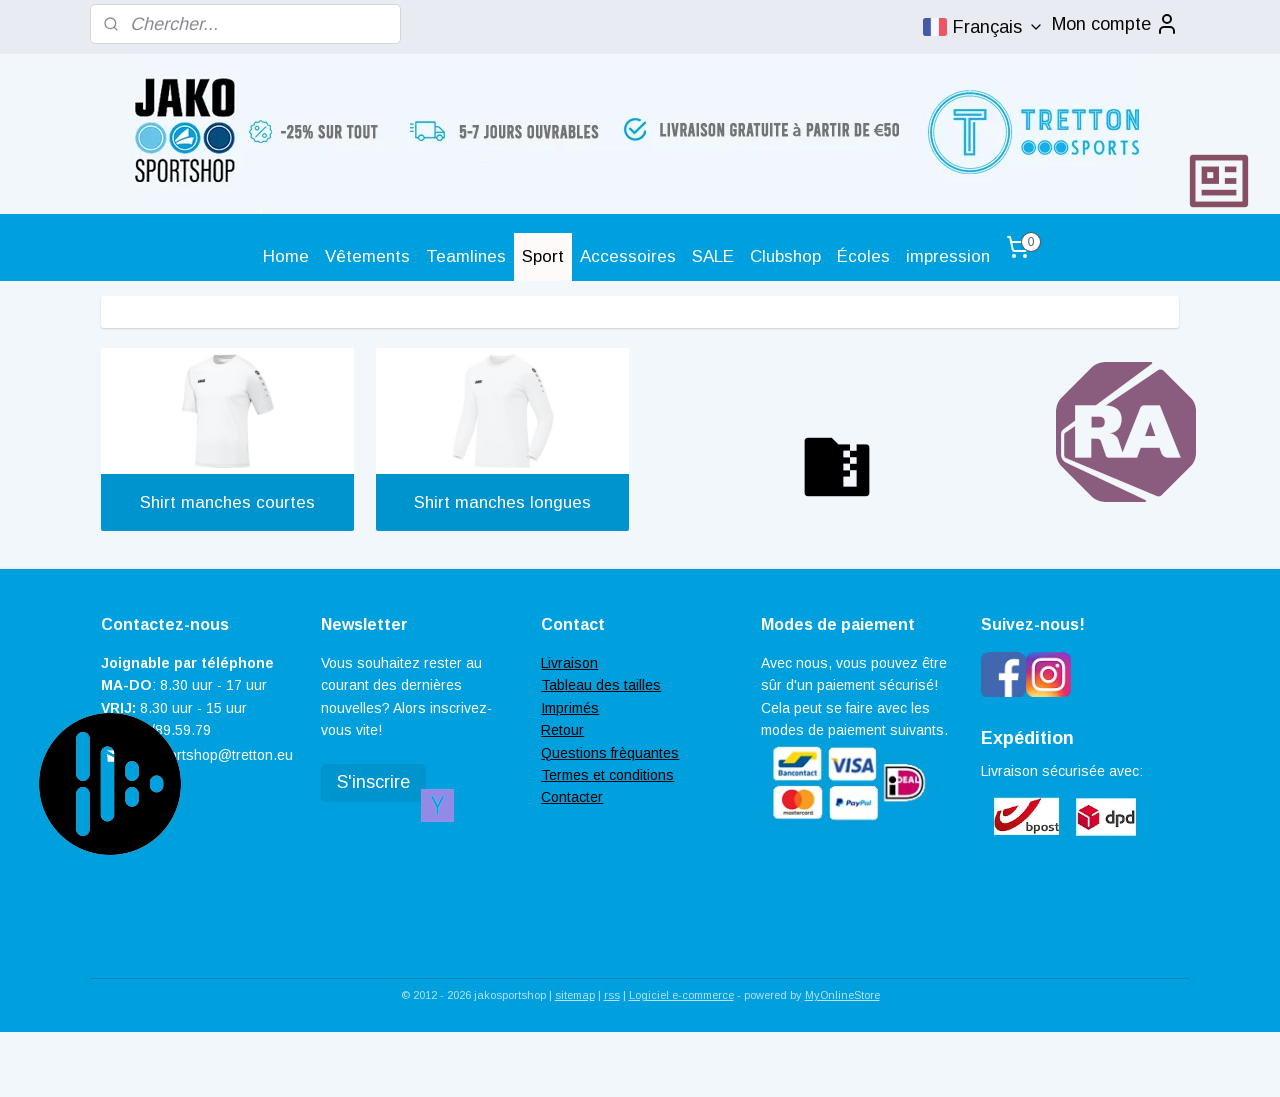 The image size is (1280, 1097). Describe the element at coordinates (837, 467) in the screenshot. I see `open compressed folder` at that location.